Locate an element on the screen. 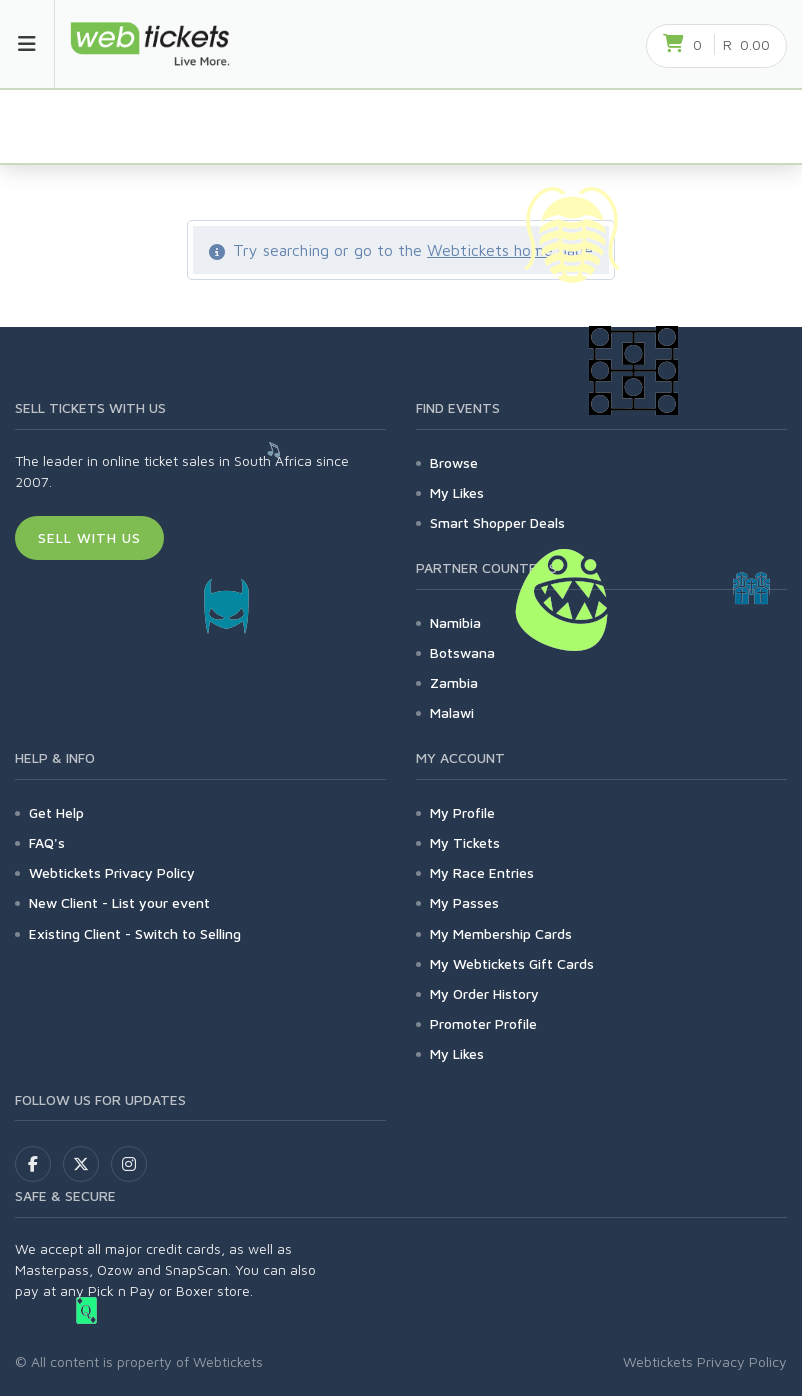 The height and width of the screenshot is (1396, 802). abstract grid or pattern layout selector is located at coordinates (633, 370).